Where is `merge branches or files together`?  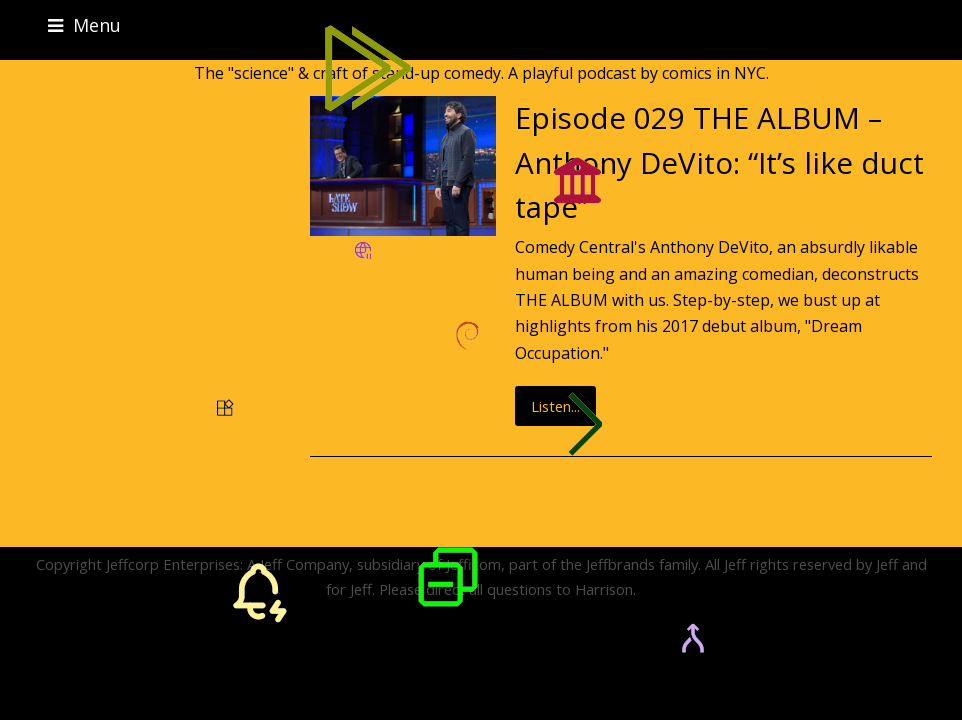
merge branches or files together is located at coordinates (693, 637).